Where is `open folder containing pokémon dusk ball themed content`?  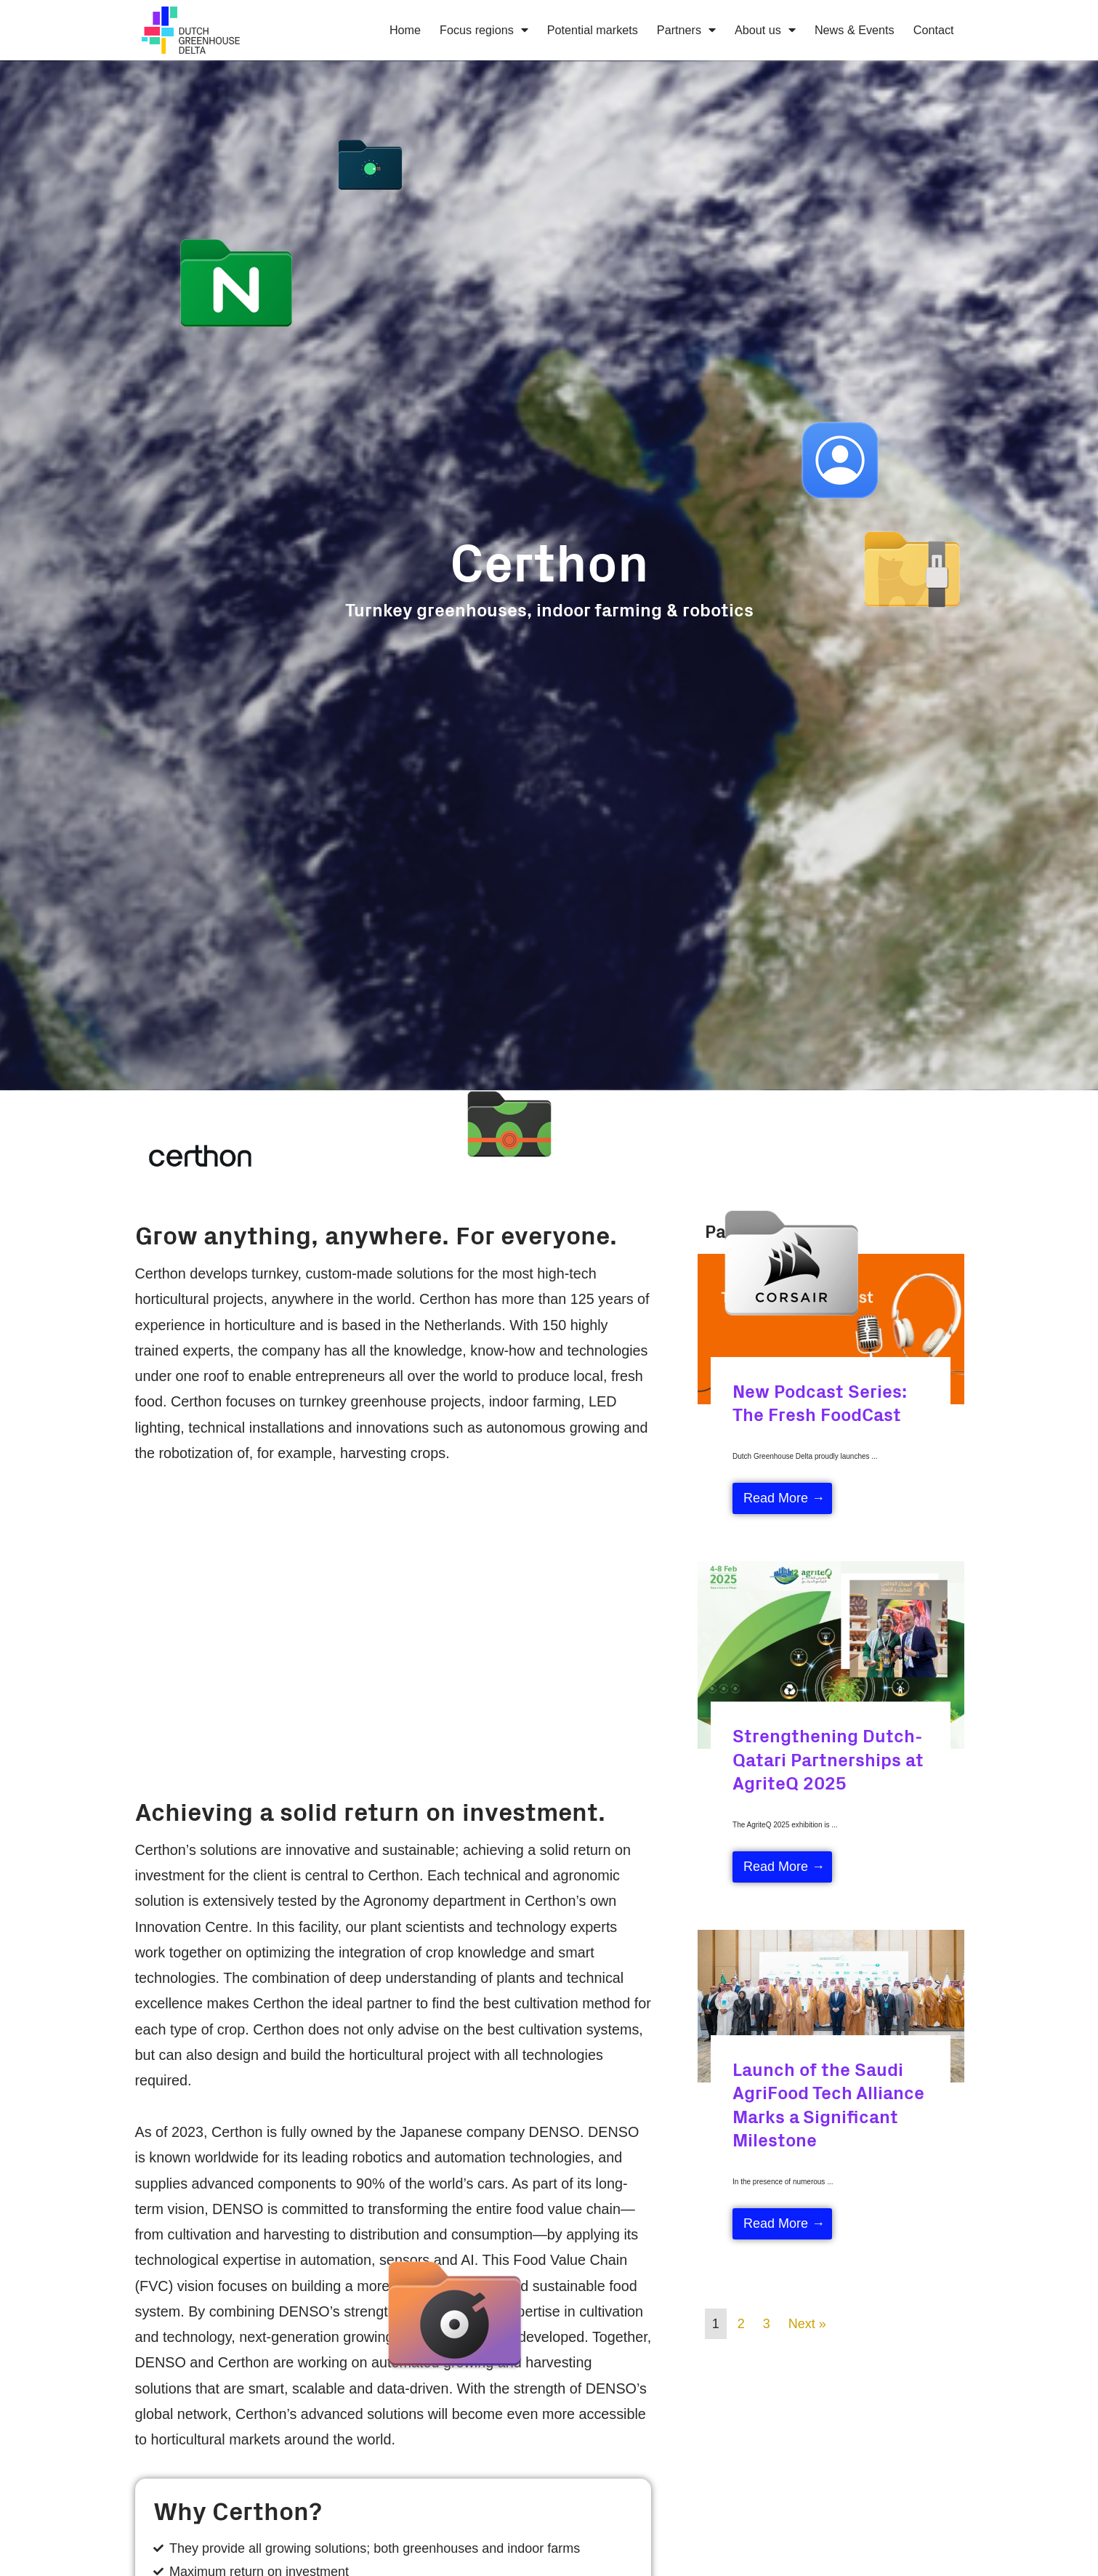 open folder containing pokémon dusk ball themed content is located at coordinates (509, 1126).